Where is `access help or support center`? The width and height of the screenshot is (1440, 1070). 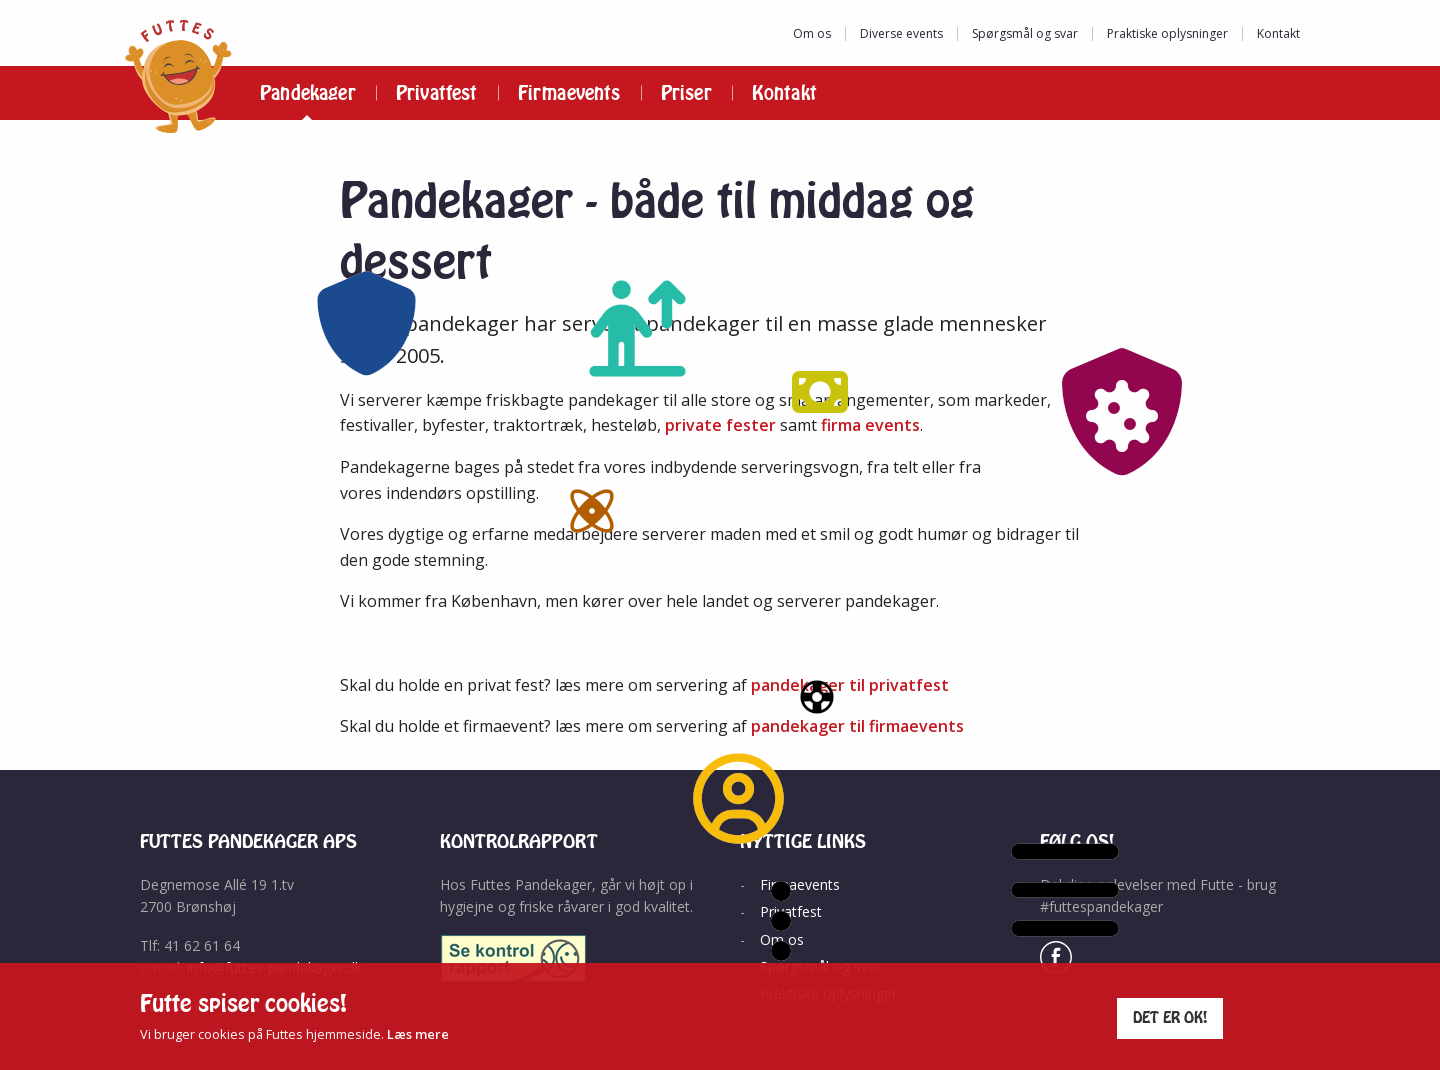 access help or support center is located at coordinates (817, 697).